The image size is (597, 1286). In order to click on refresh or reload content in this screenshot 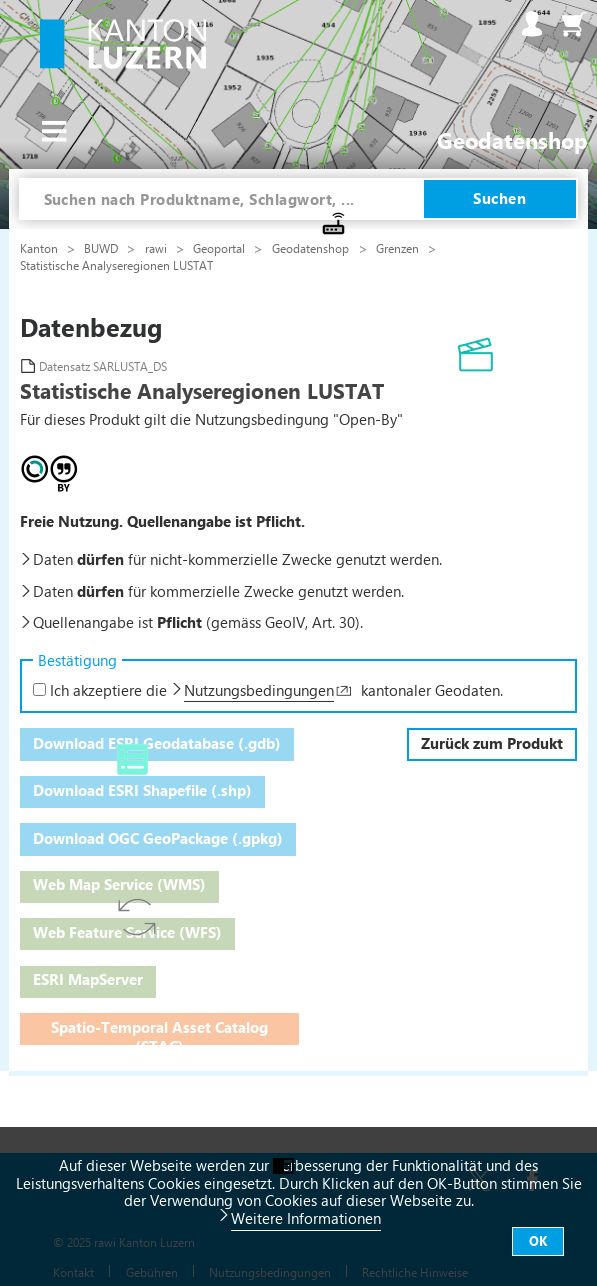, I will do `click(137, 917)`.